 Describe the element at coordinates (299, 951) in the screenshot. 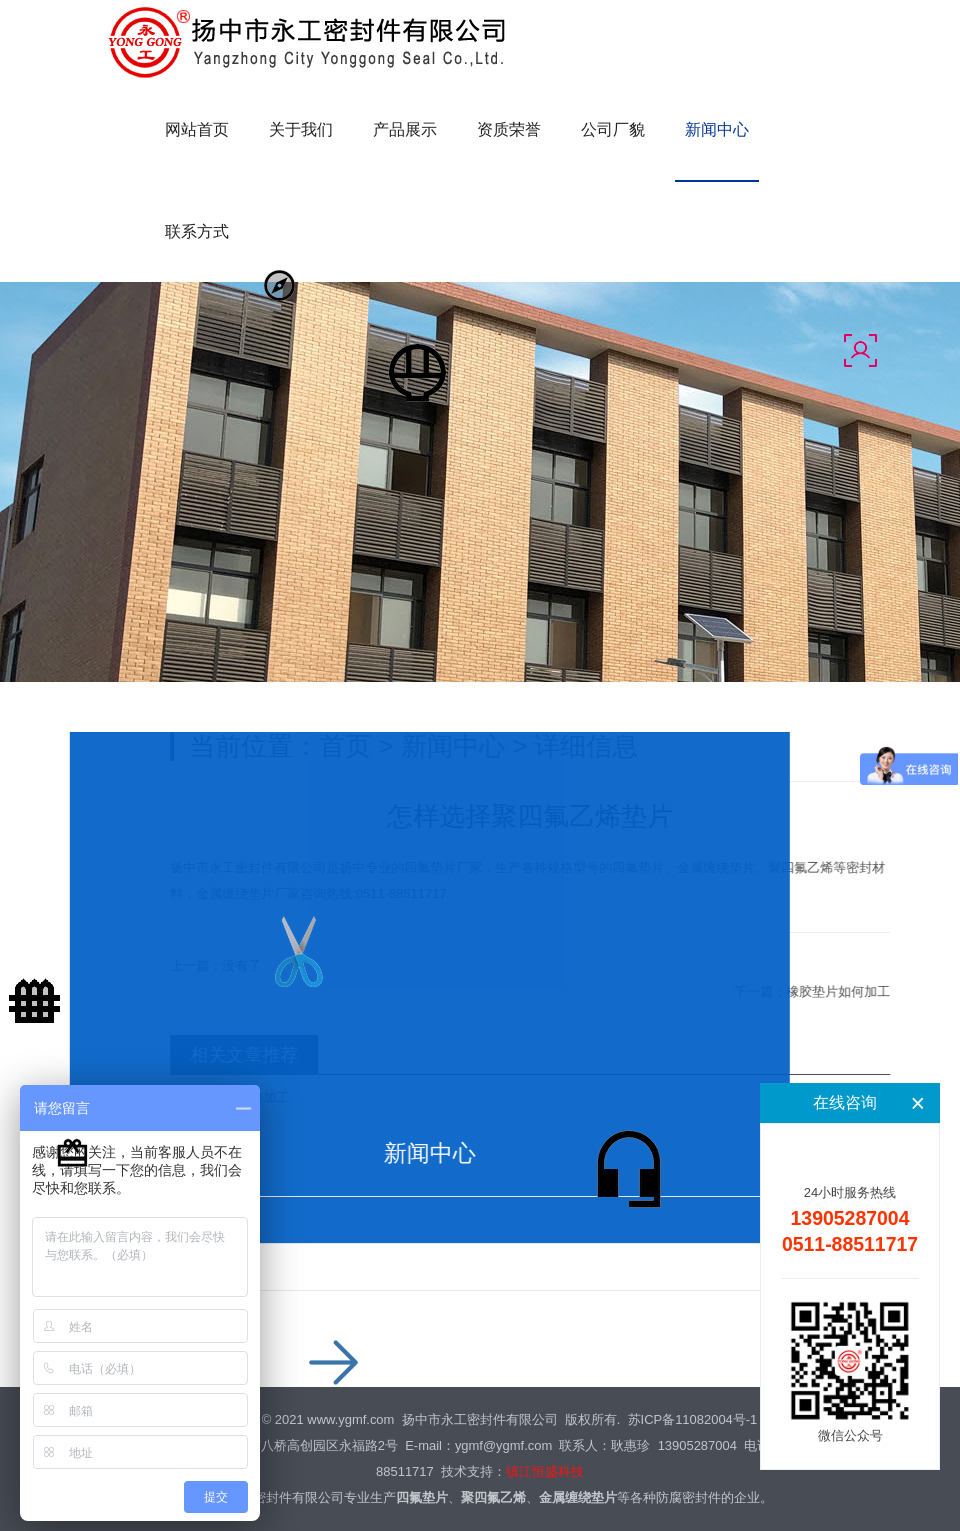

I see `cut selected content to clipboard` at that location.